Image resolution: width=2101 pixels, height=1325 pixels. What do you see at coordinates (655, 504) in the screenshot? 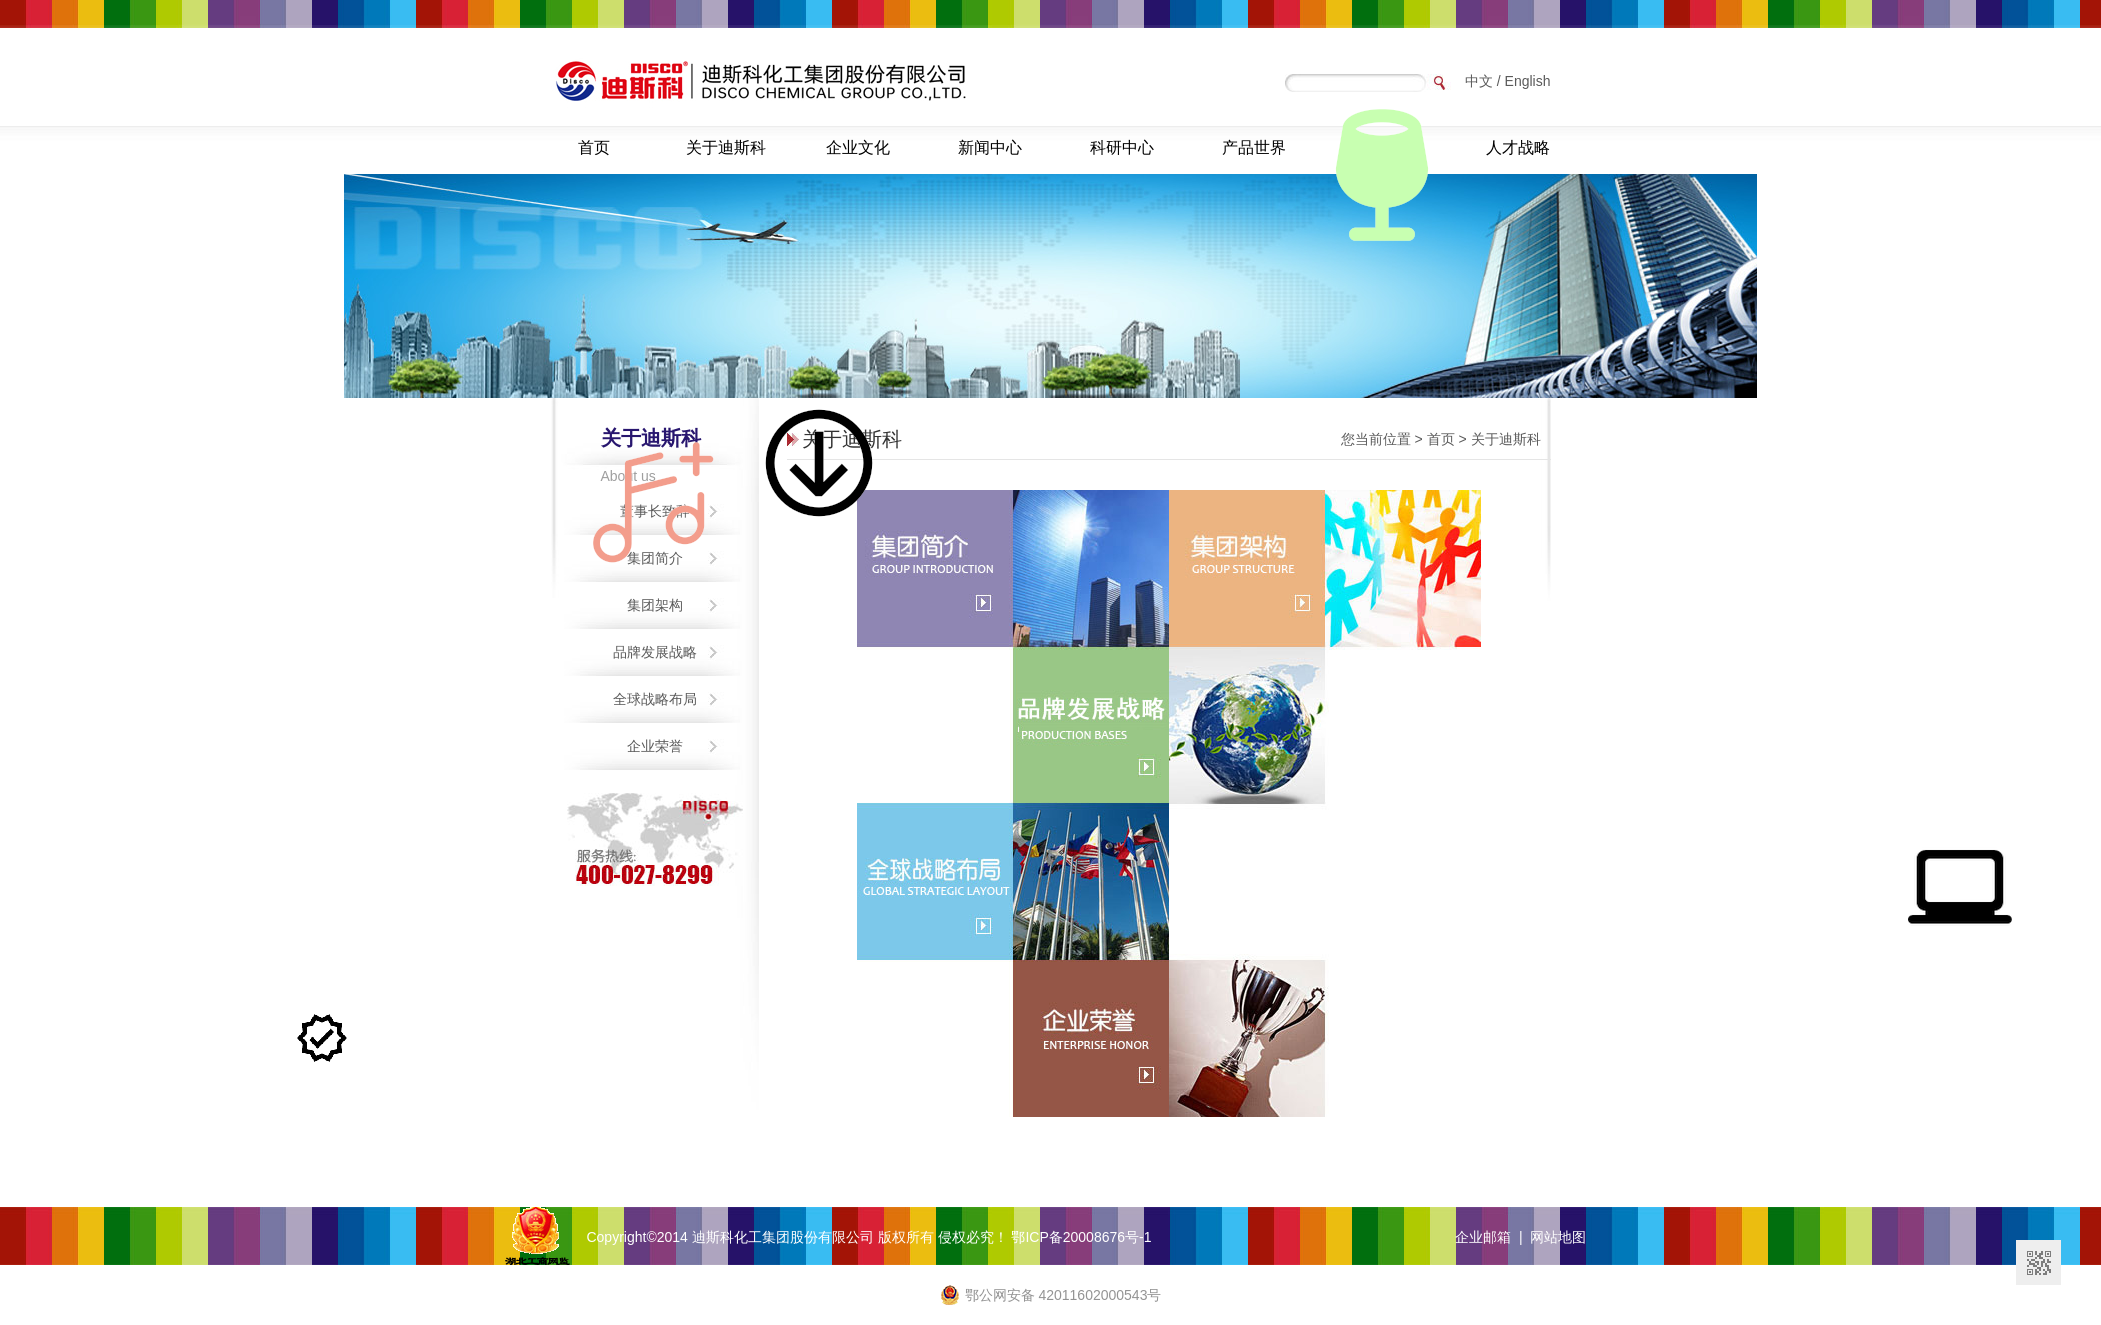
I see `add a new song to your library` at bounding box center [655, 504].